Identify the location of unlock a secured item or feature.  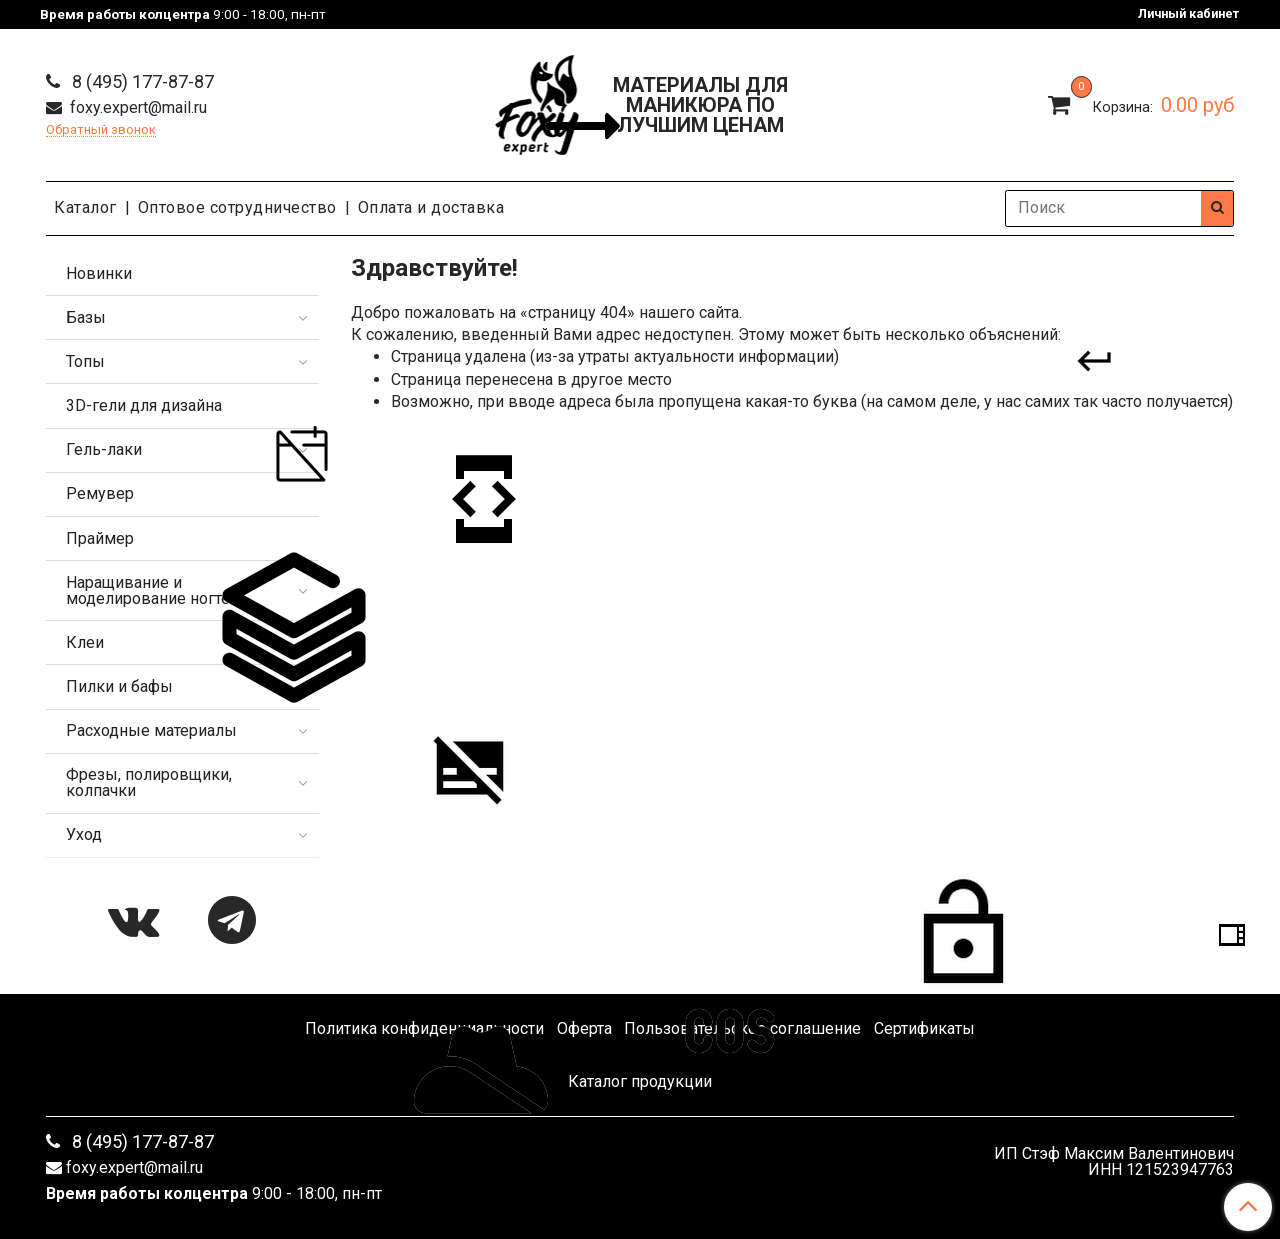
(963, 933).